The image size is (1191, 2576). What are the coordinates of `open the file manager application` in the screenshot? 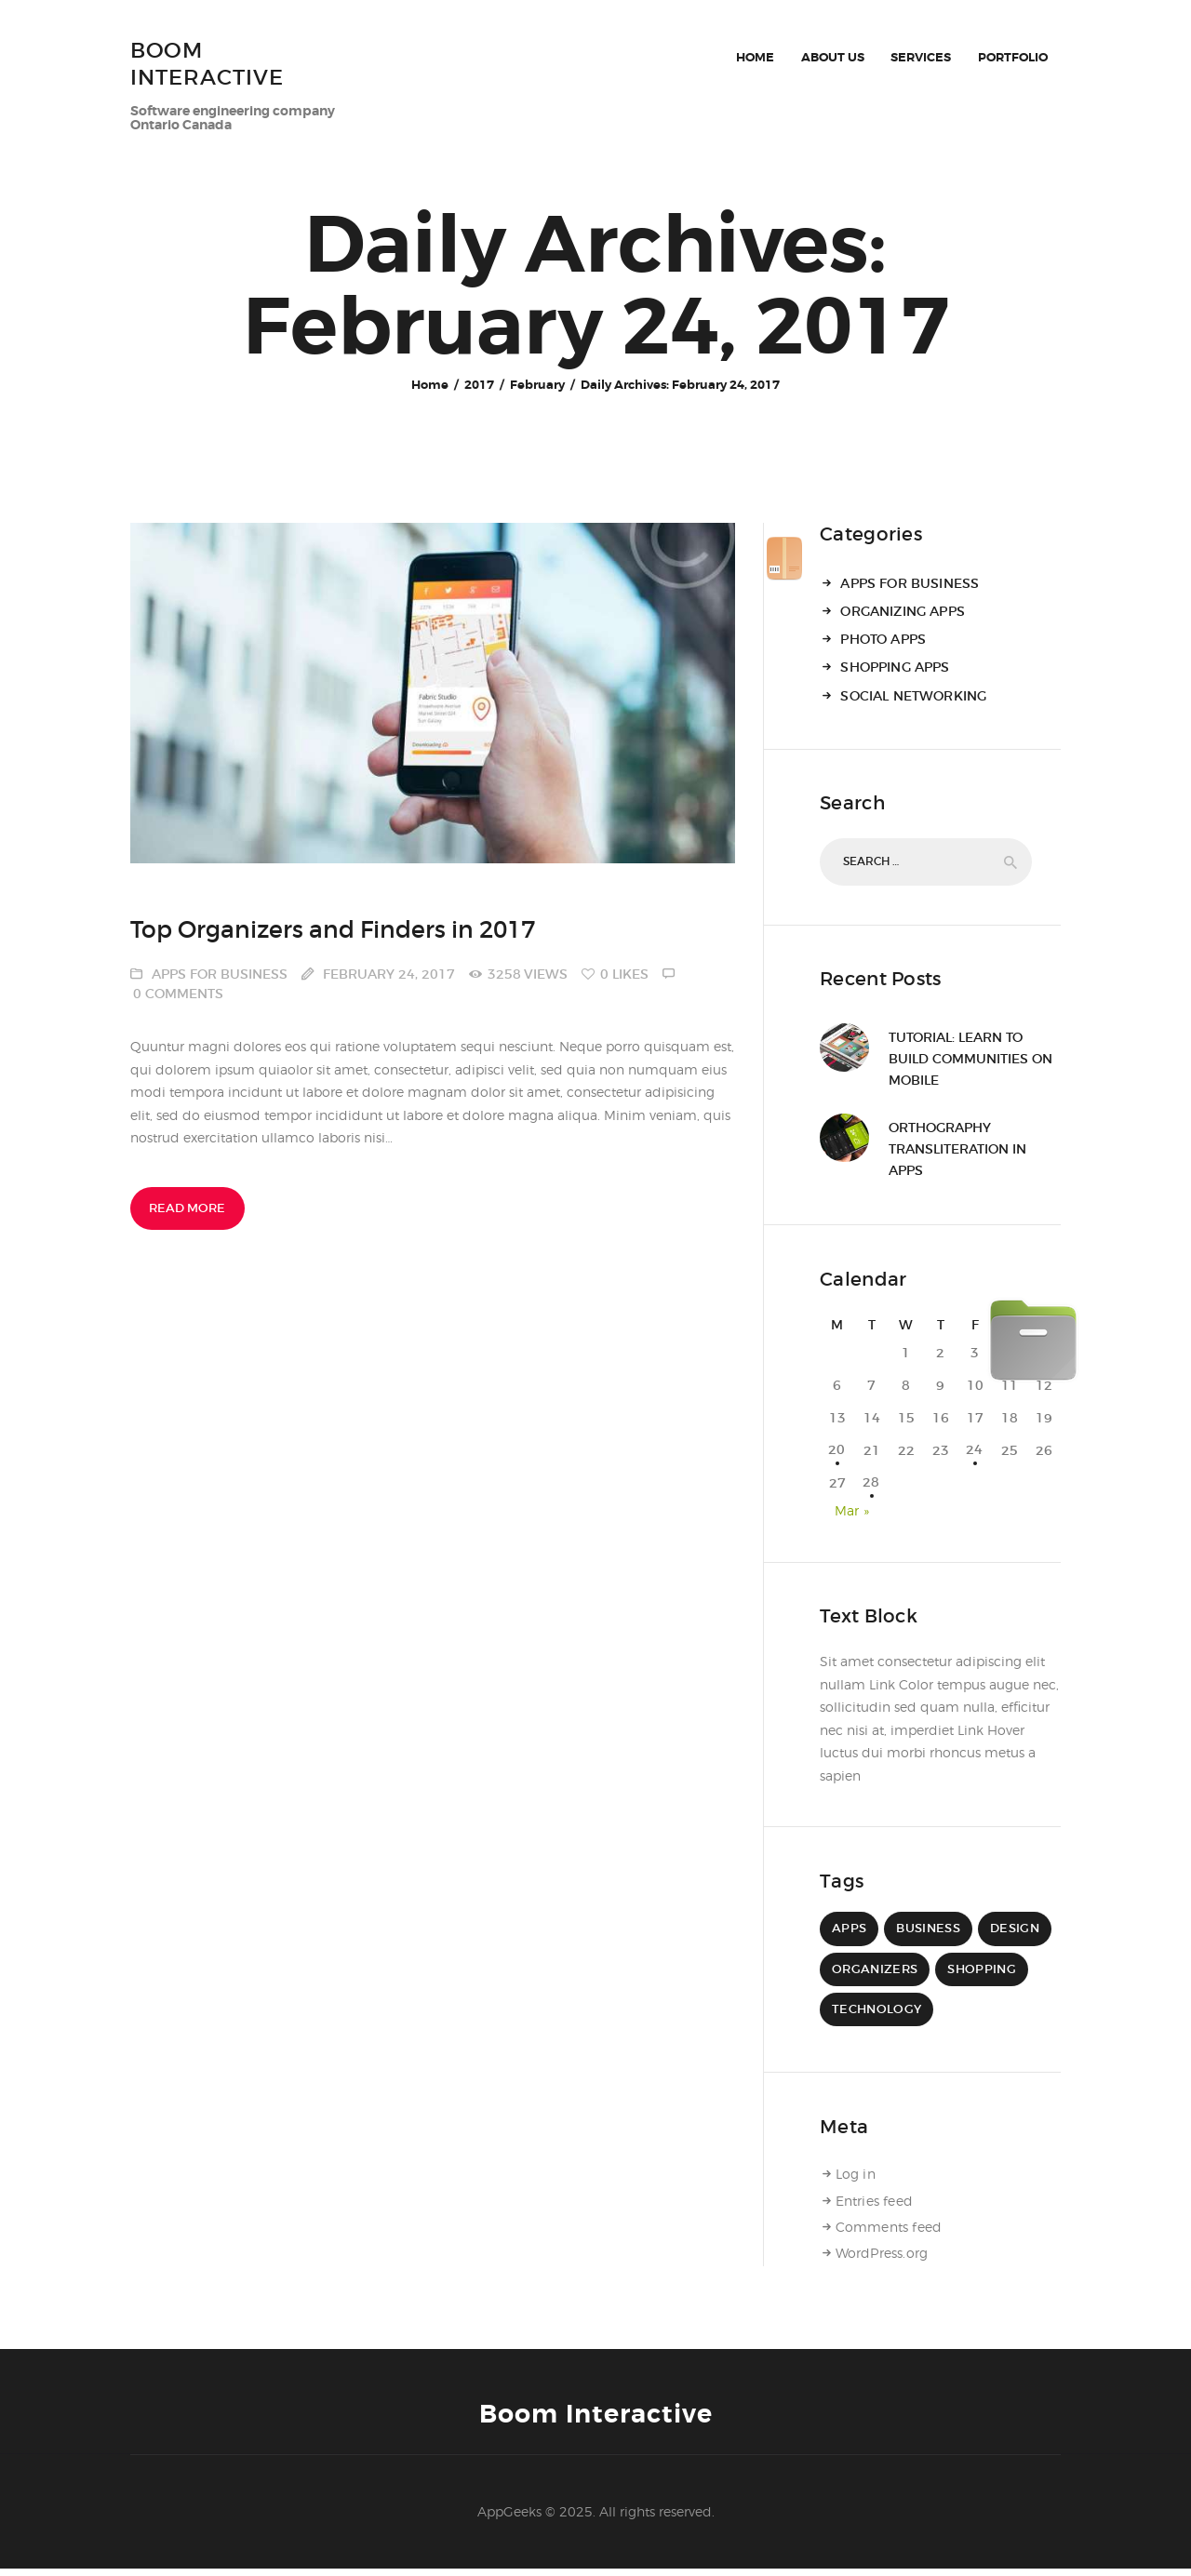 It's located at (1033, 1340).